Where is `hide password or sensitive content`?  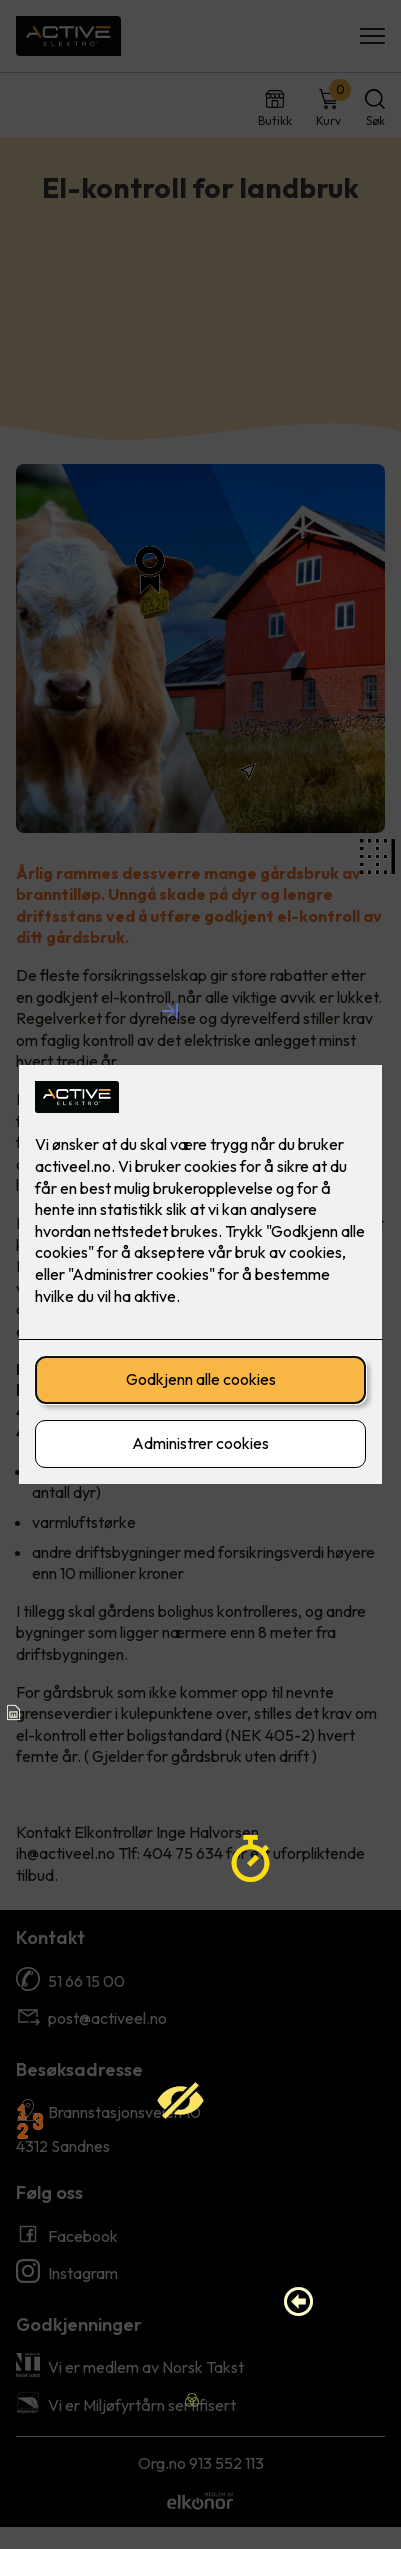 hide password or sensitive content is located at coordinates (180, 2100).